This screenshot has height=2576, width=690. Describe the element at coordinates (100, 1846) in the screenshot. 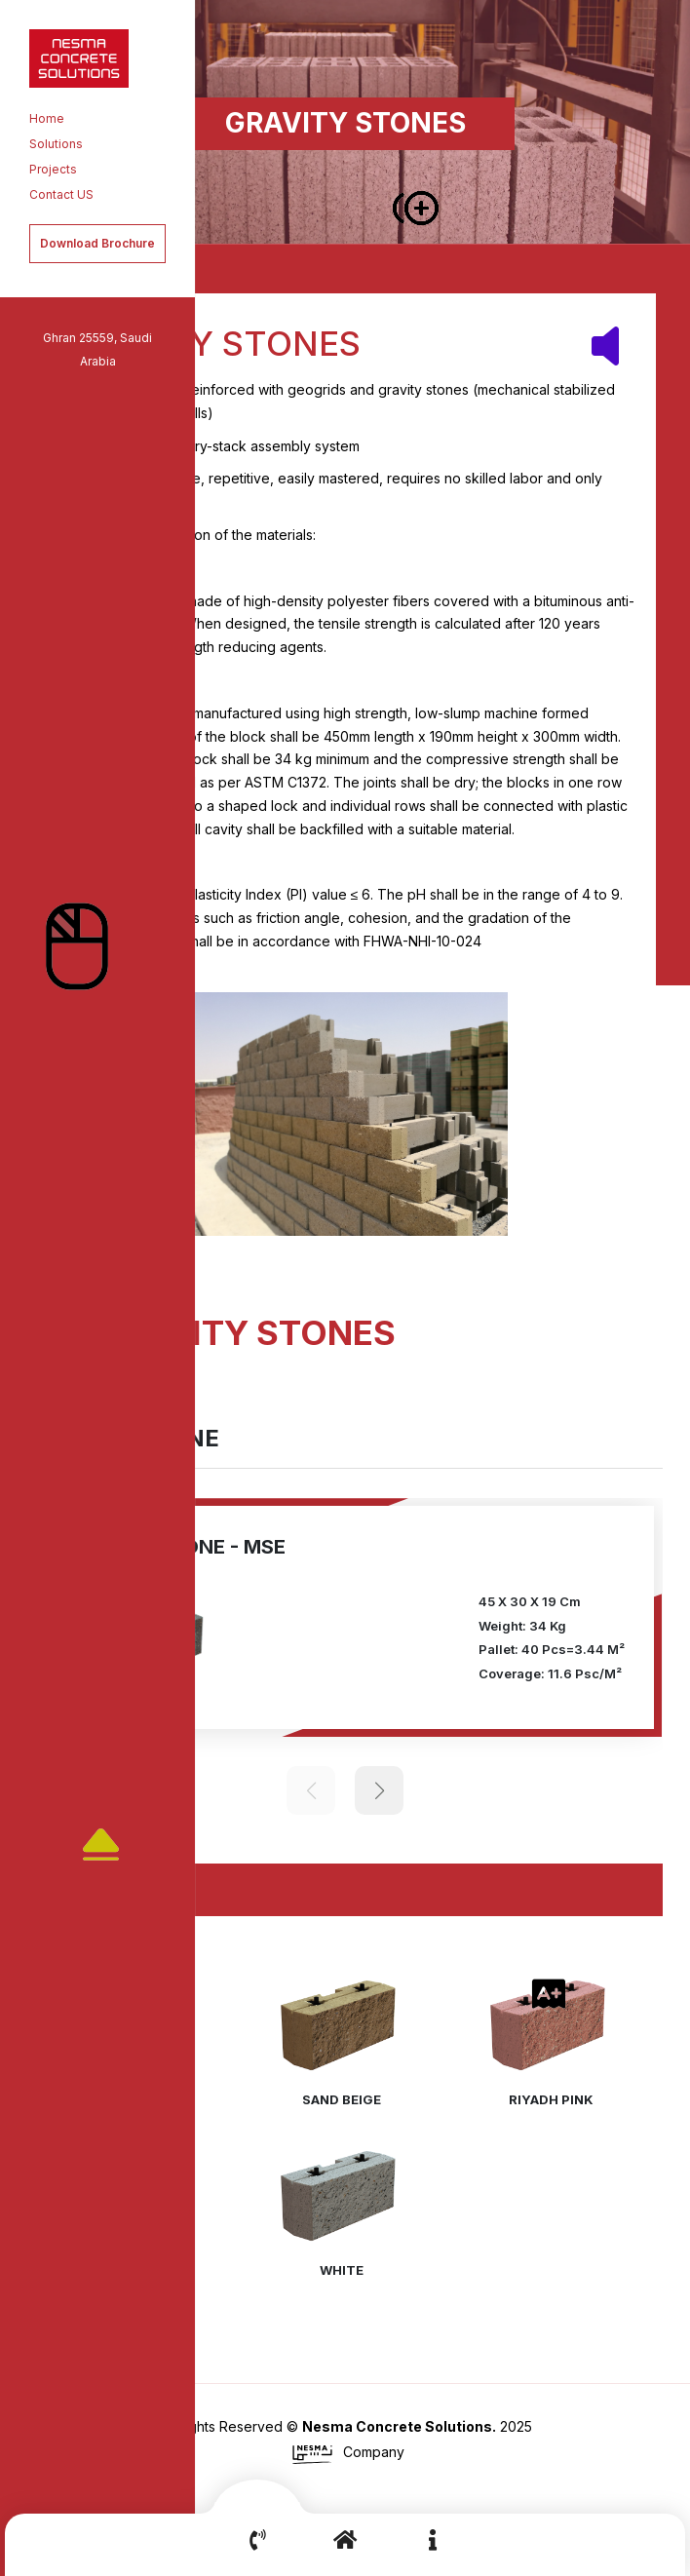

I see `eject media or removable disk` at that location.